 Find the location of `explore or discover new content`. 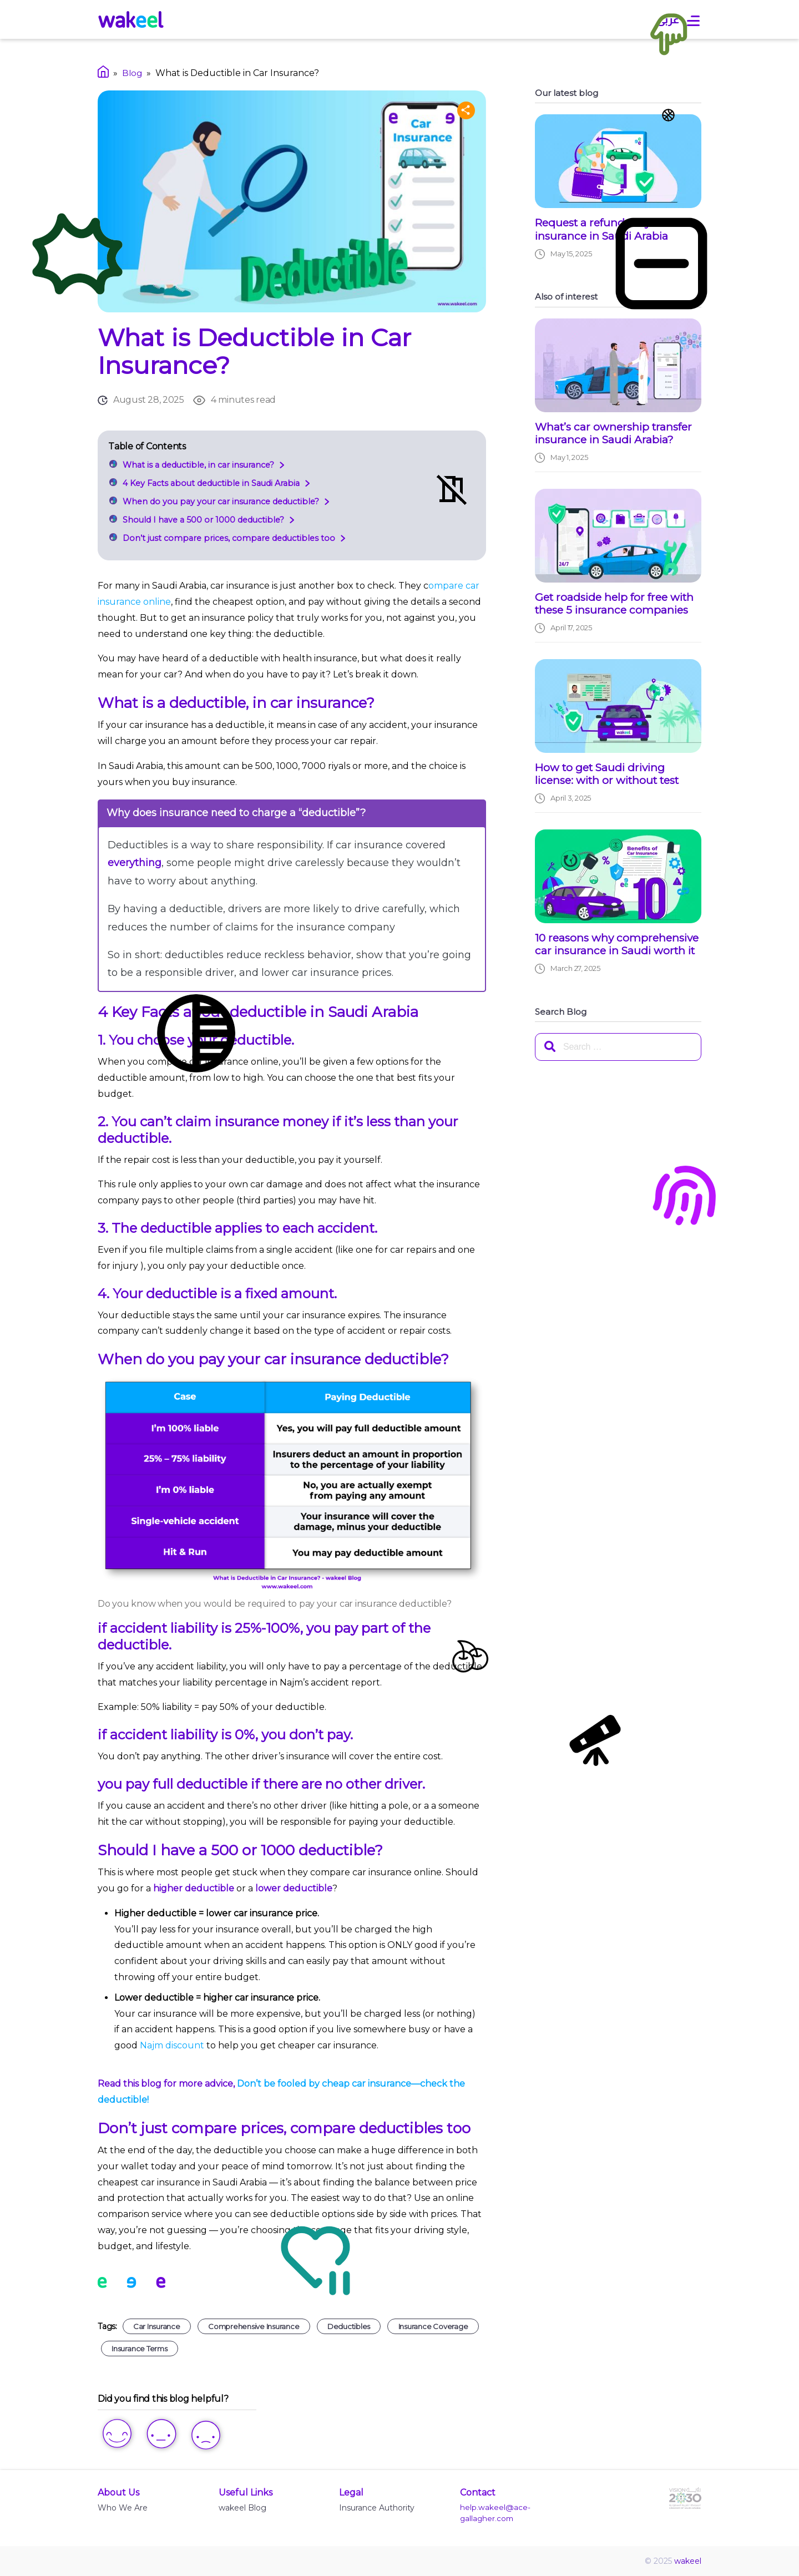

explore or discover new content is located at coordinates (595, 1740).